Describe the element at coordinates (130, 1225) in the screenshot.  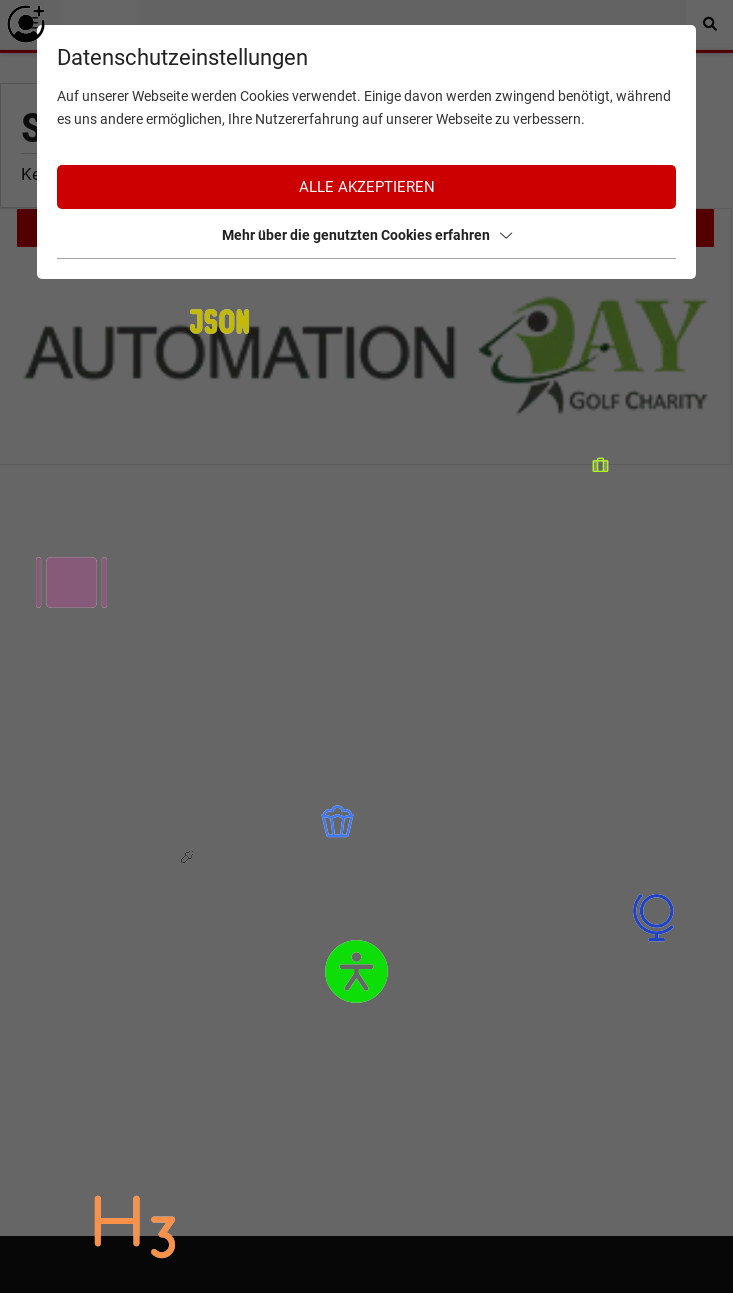
I see `format text as heading level 3` at that location.